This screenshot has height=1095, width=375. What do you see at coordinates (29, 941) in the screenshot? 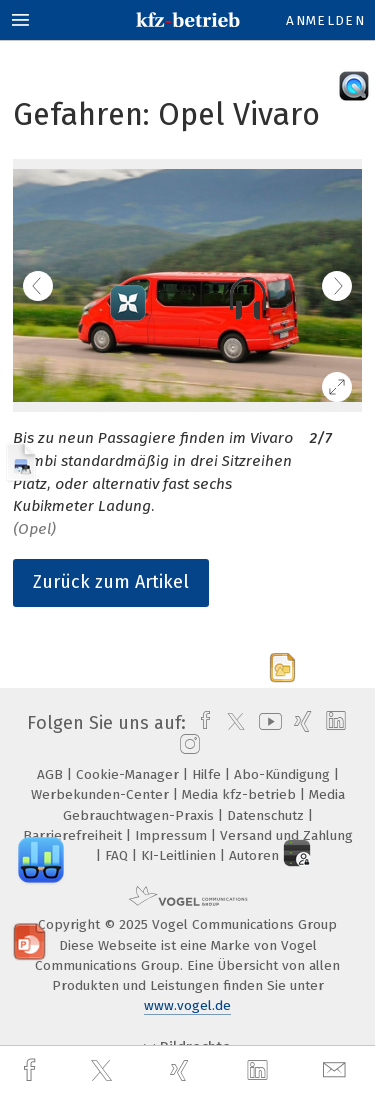
I see `a microsoft powerpoint file` at bounding box center [29, 941].